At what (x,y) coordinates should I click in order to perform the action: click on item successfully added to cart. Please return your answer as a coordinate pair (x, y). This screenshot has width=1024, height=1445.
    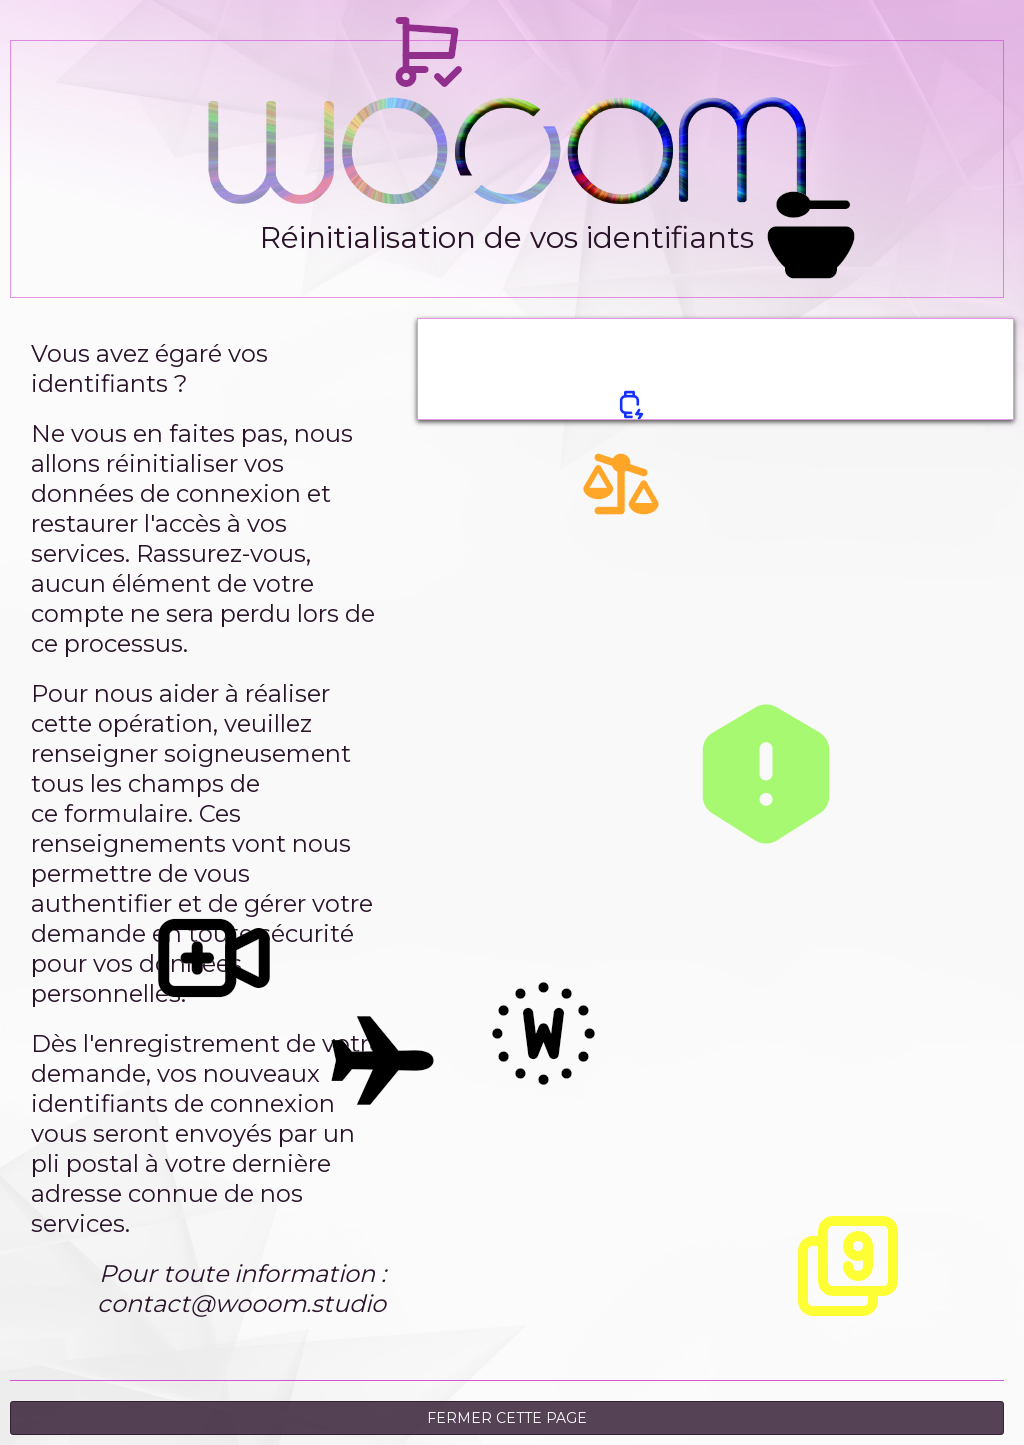
    Looking at the image, I should click on (427, 52).